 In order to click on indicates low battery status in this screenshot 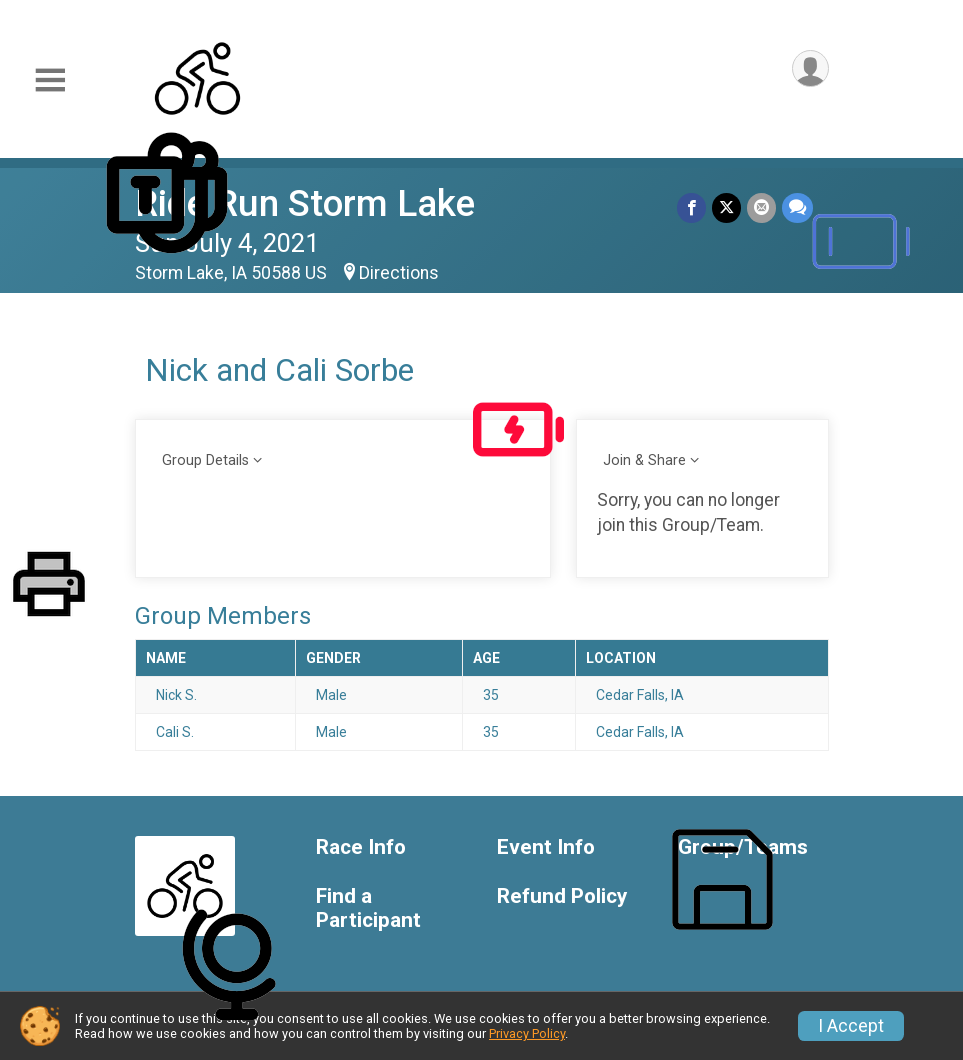, I will do `click(859, 241)`.